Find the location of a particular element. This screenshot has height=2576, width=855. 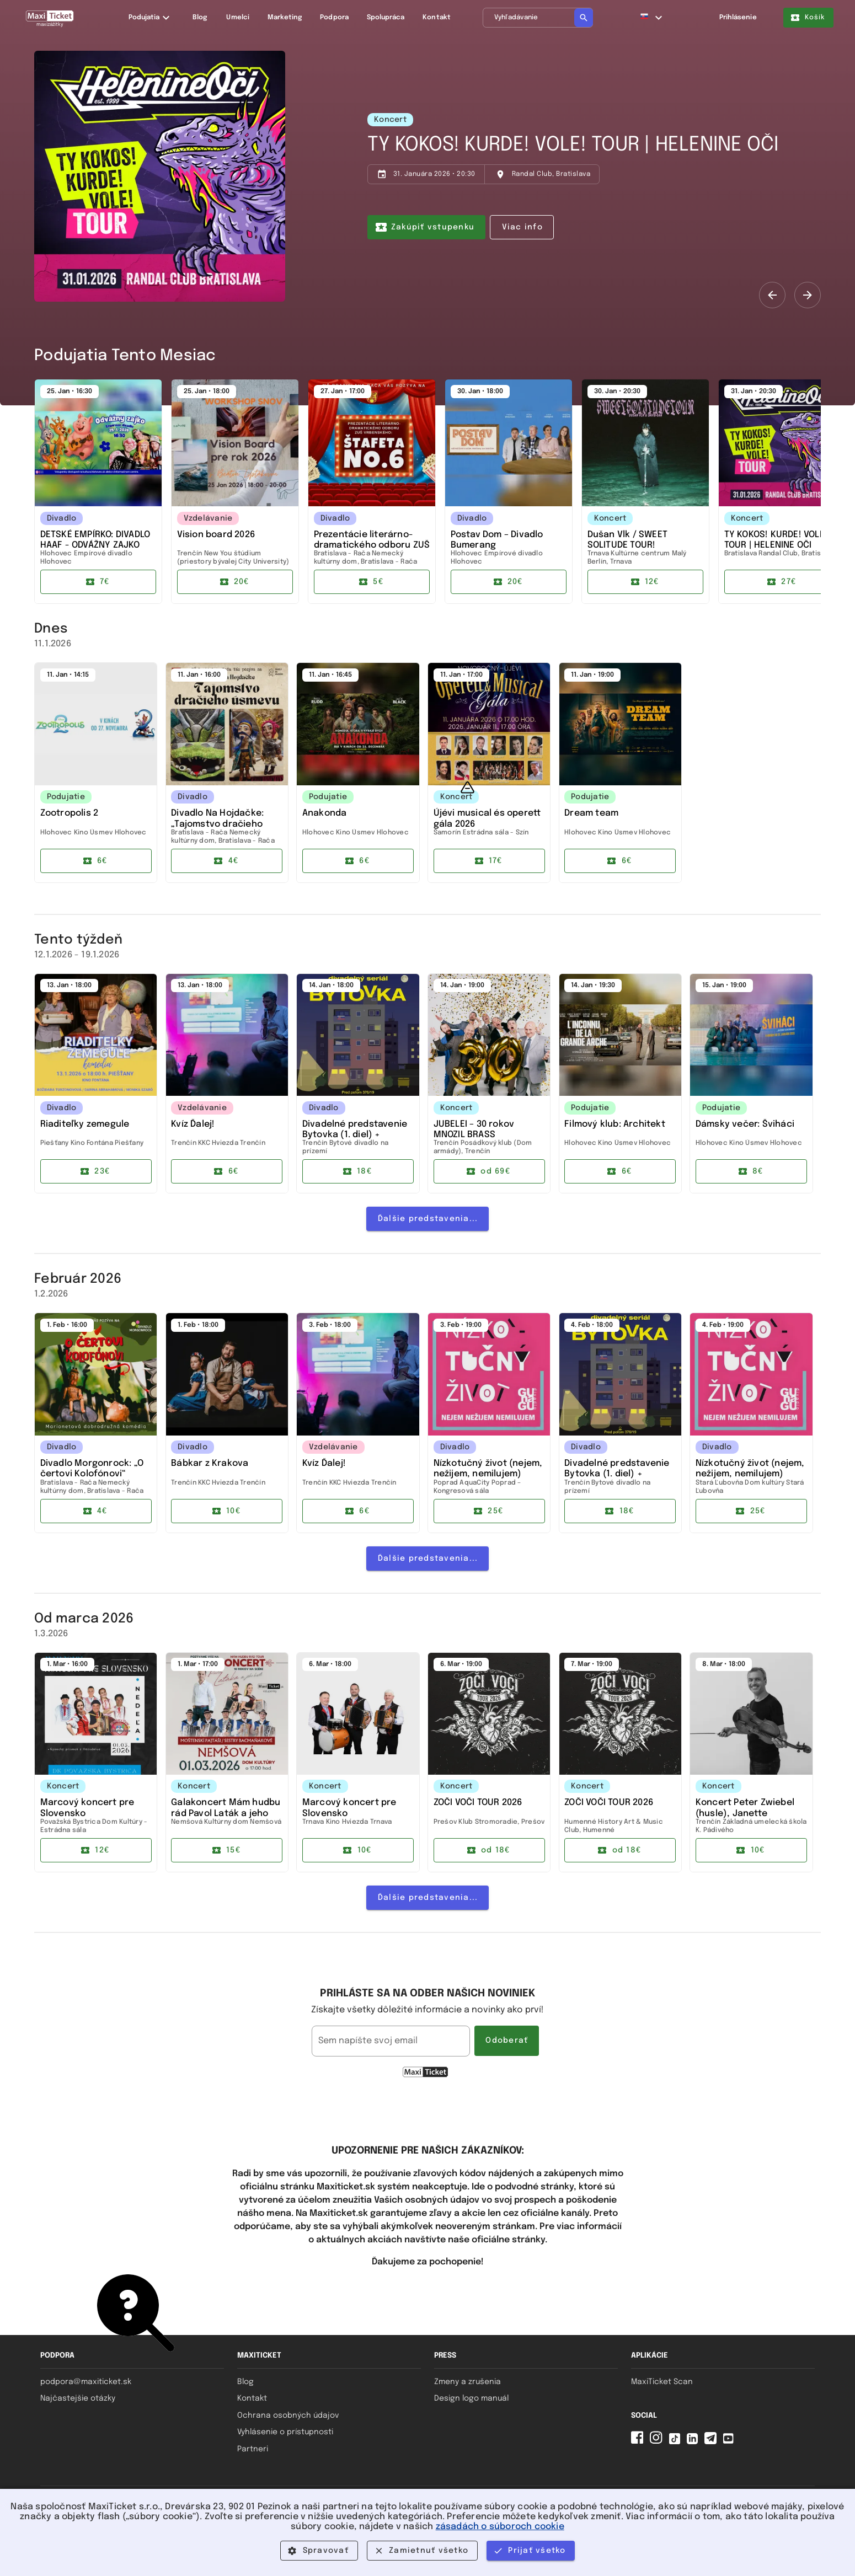

reduce warning level or priority is located at coordinates (467, 788).